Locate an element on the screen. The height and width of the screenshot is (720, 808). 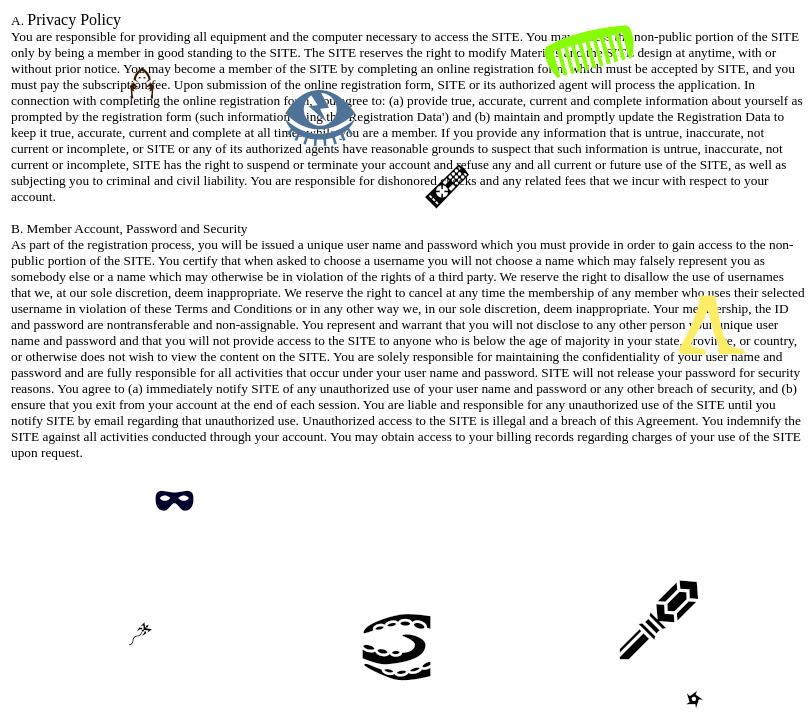
access grooming or personal care settings is located at coordinates (589, 52).